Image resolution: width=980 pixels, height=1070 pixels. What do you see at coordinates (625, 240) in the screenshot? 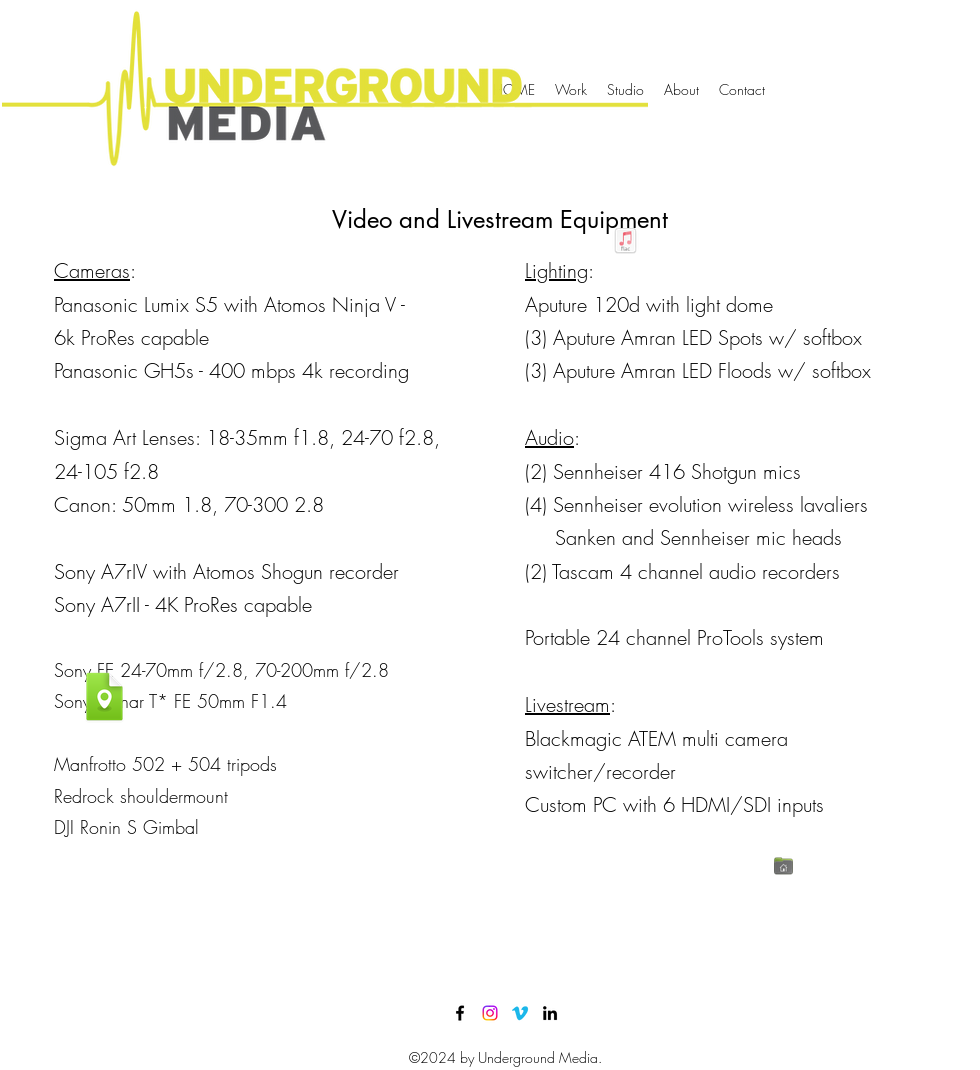
I see `a flac audio file` at bounding box center [625, 240].